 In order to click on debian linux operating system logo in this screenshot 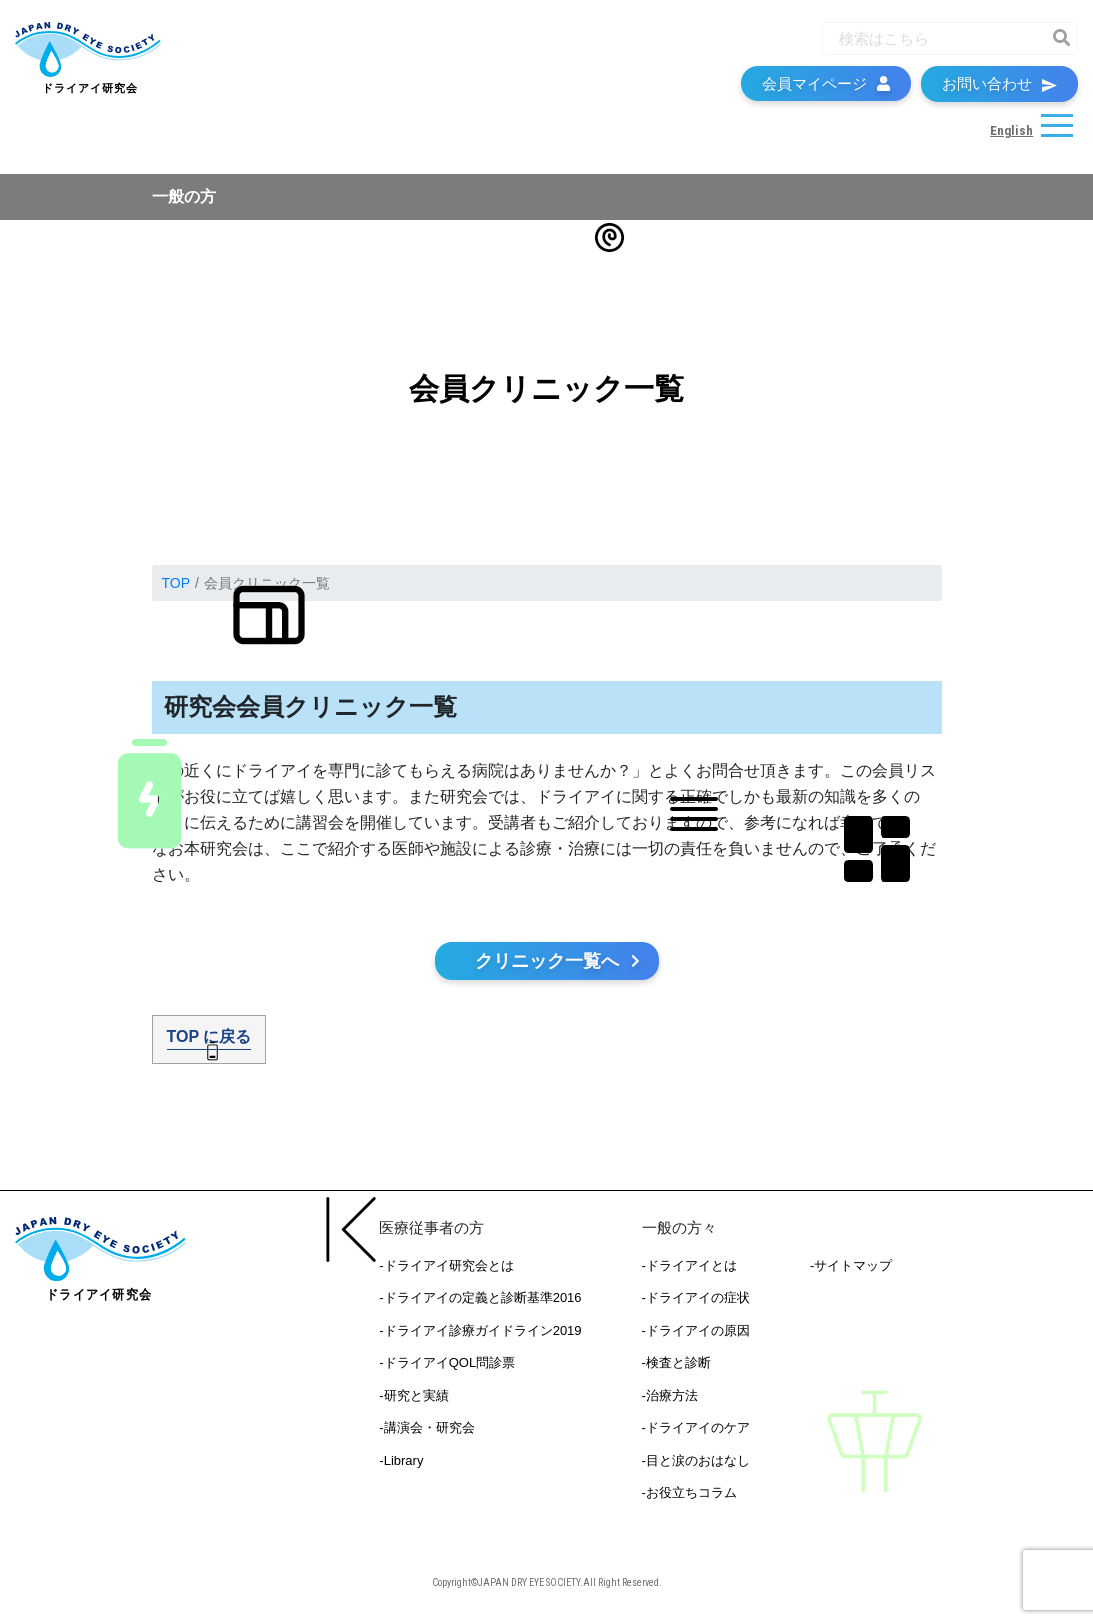, I will do `click(609, 237)`.